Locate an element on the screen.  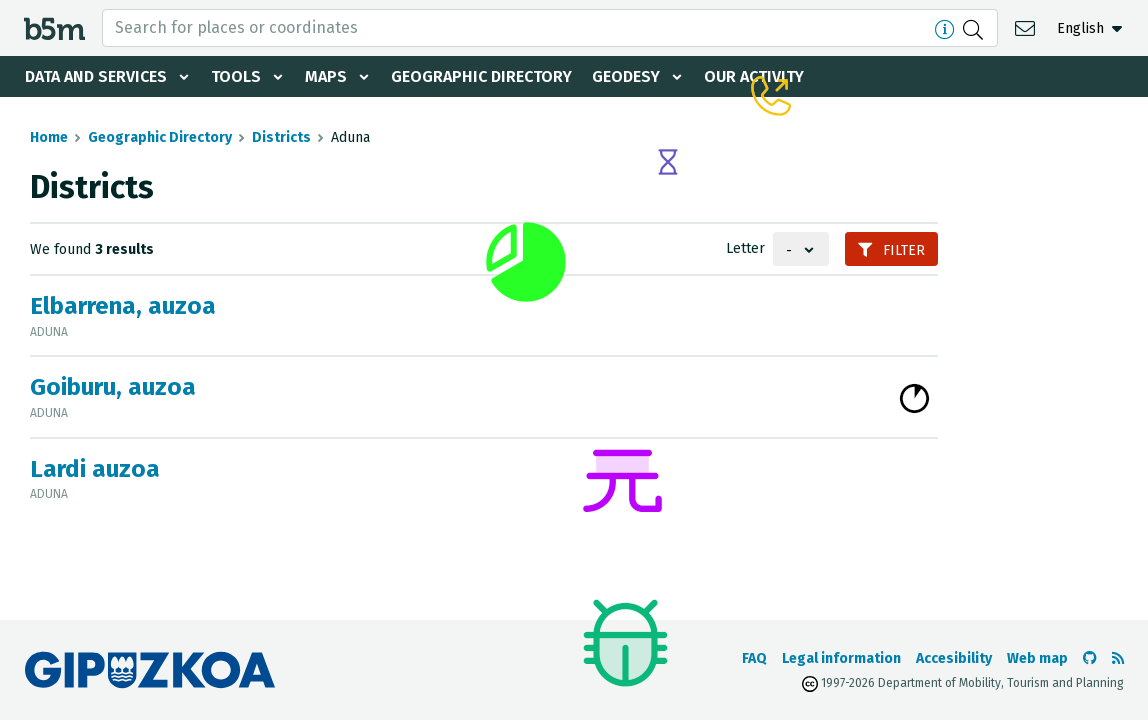
indicates 10% progress or completion is located at coordinates (914, 398).